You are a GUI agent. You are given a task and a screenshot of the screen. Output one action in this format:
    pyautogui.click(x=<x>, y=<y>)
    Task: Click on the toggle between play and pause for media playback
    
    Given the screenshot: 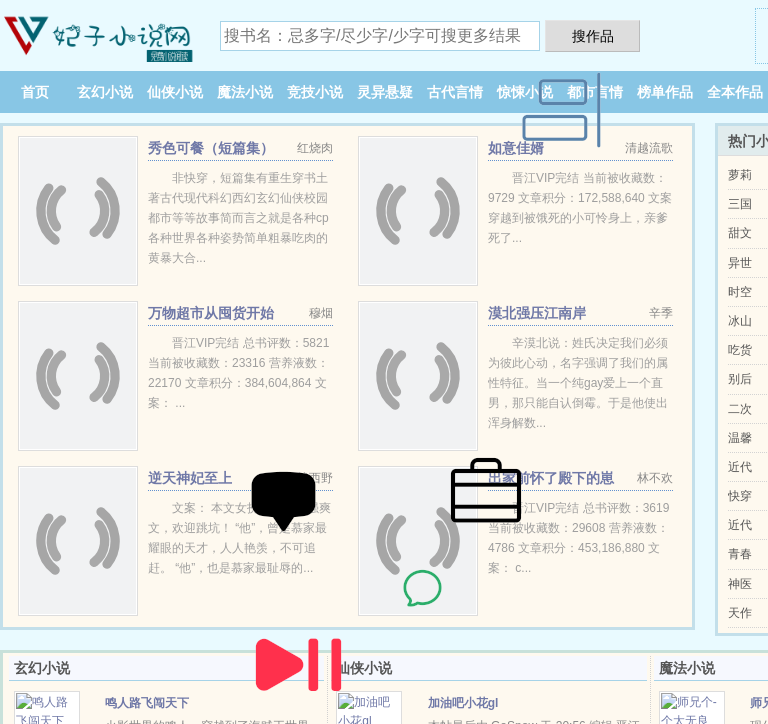 What is the action you would take?
    pyautogui.click(x=298, y=661)
    